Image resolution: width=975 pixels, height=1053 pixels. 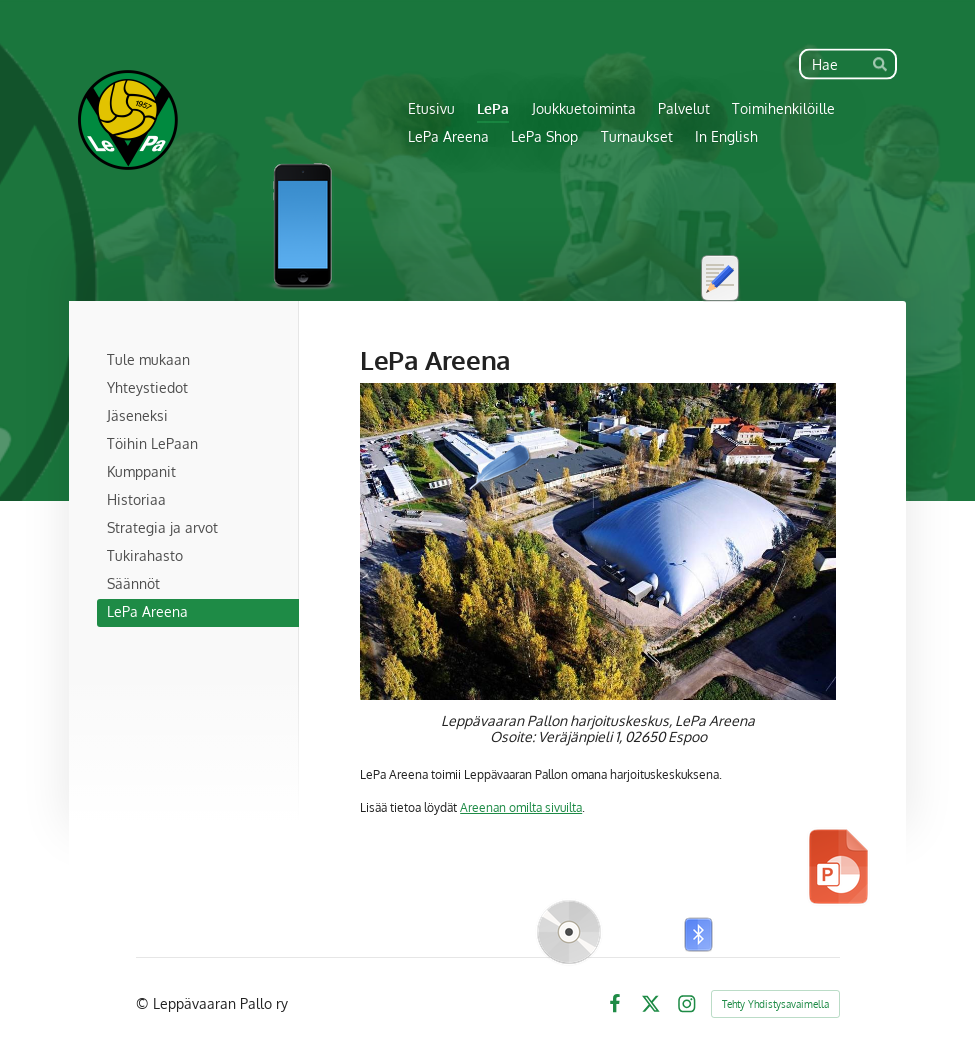 What do you see at coordinates (838, 866) in the screenshot?
I see `a microsoft powerpoint file` at bounding box center [838, 866].